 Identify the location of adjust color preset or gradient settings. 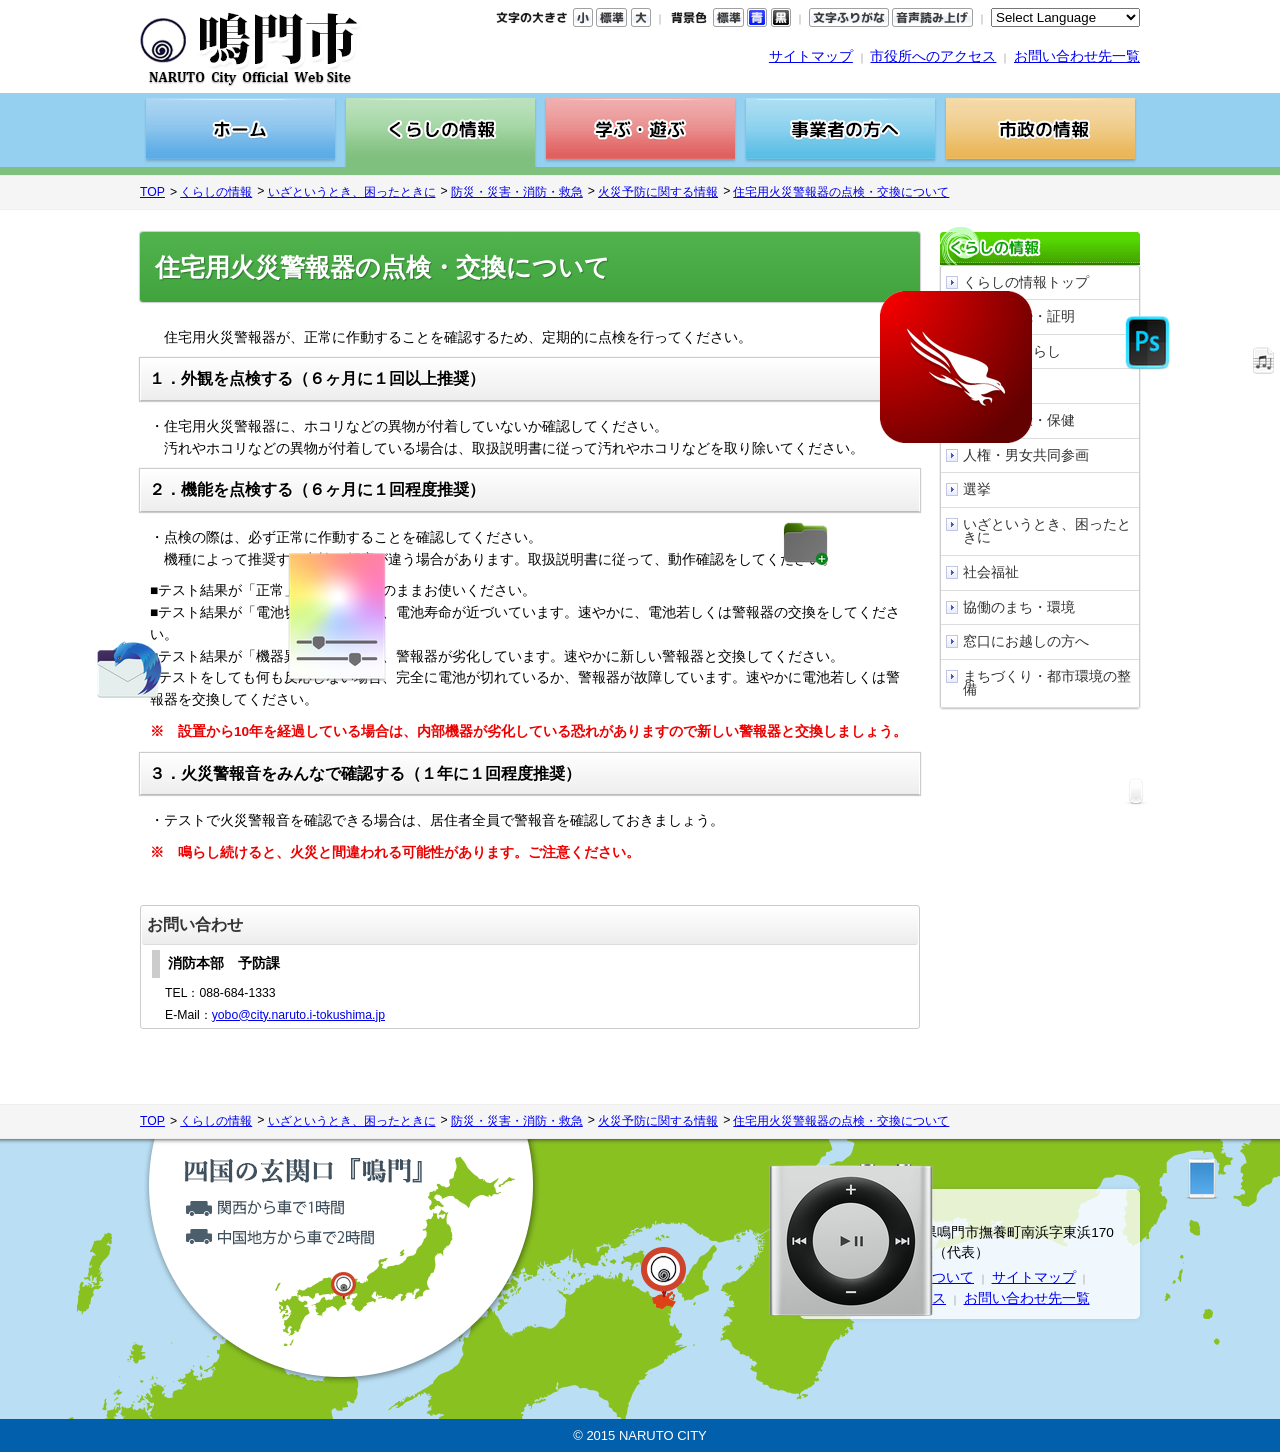
(337, 616).